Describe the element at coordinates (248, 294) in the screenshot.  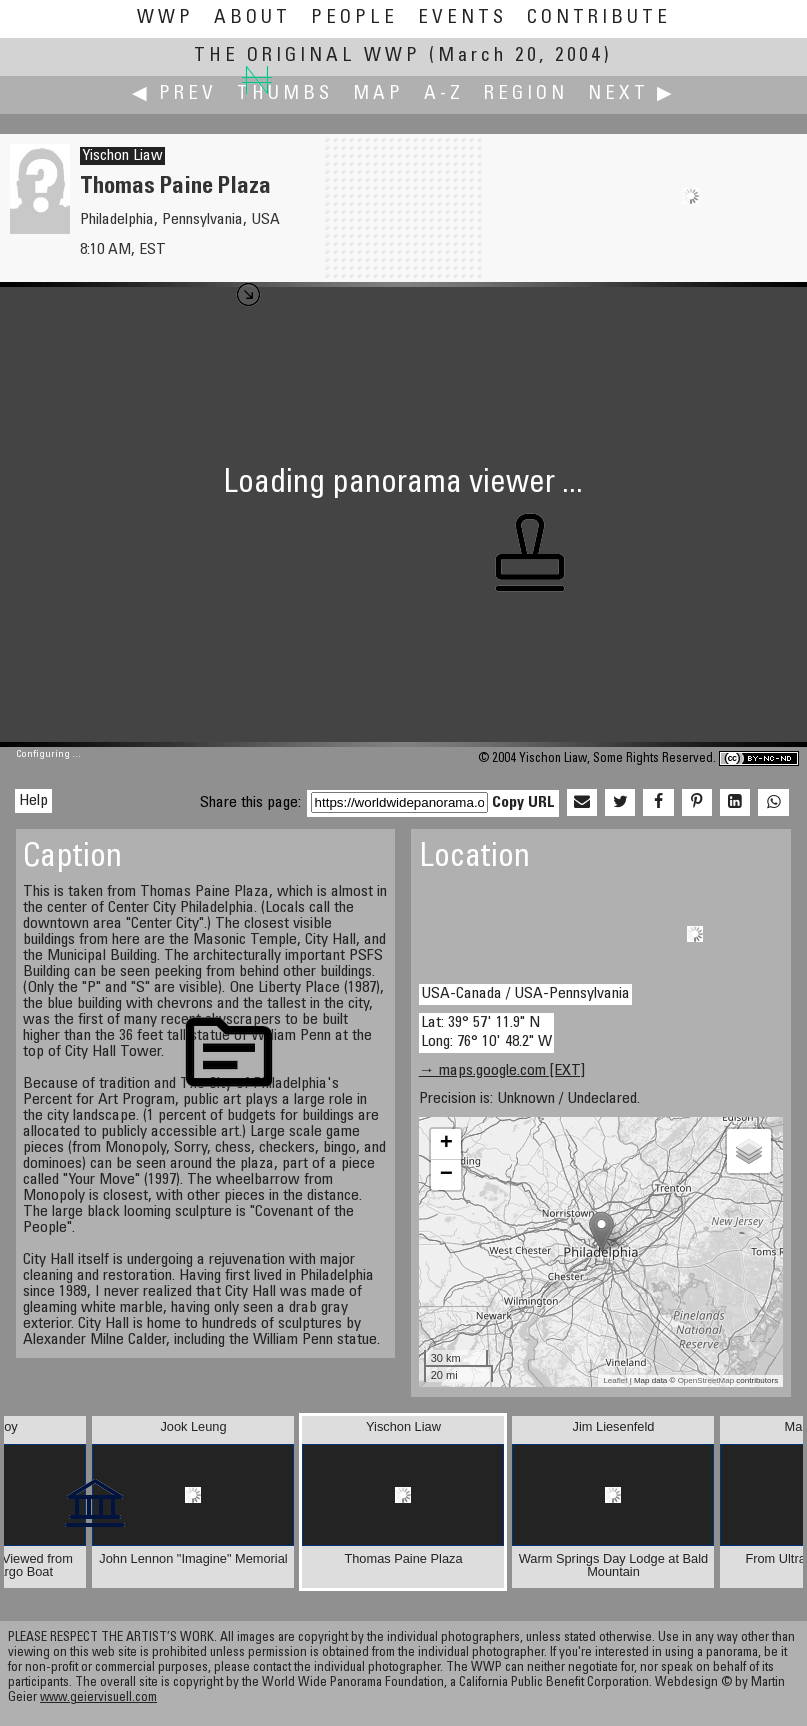
I see `navigate to the next item or section` at that location.